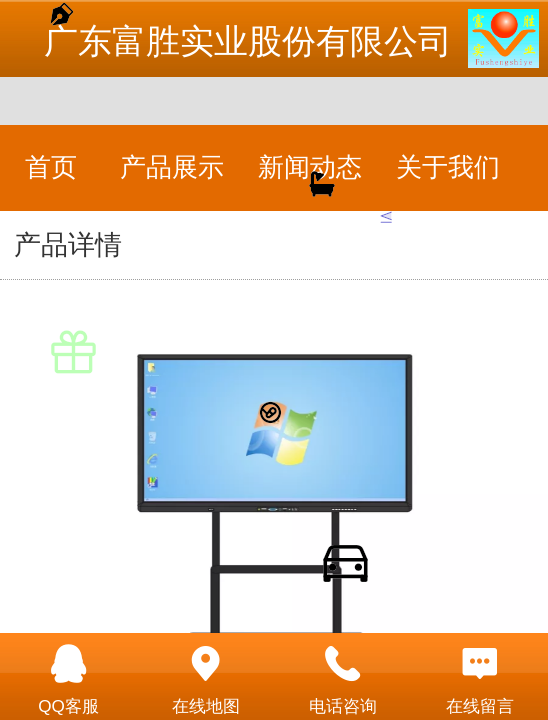 The width and height of the screenshot is (548, 720). Describe the element at coordinates (322, 184) in the screenshot. I see `indicates bathroom amenities available` at that location.